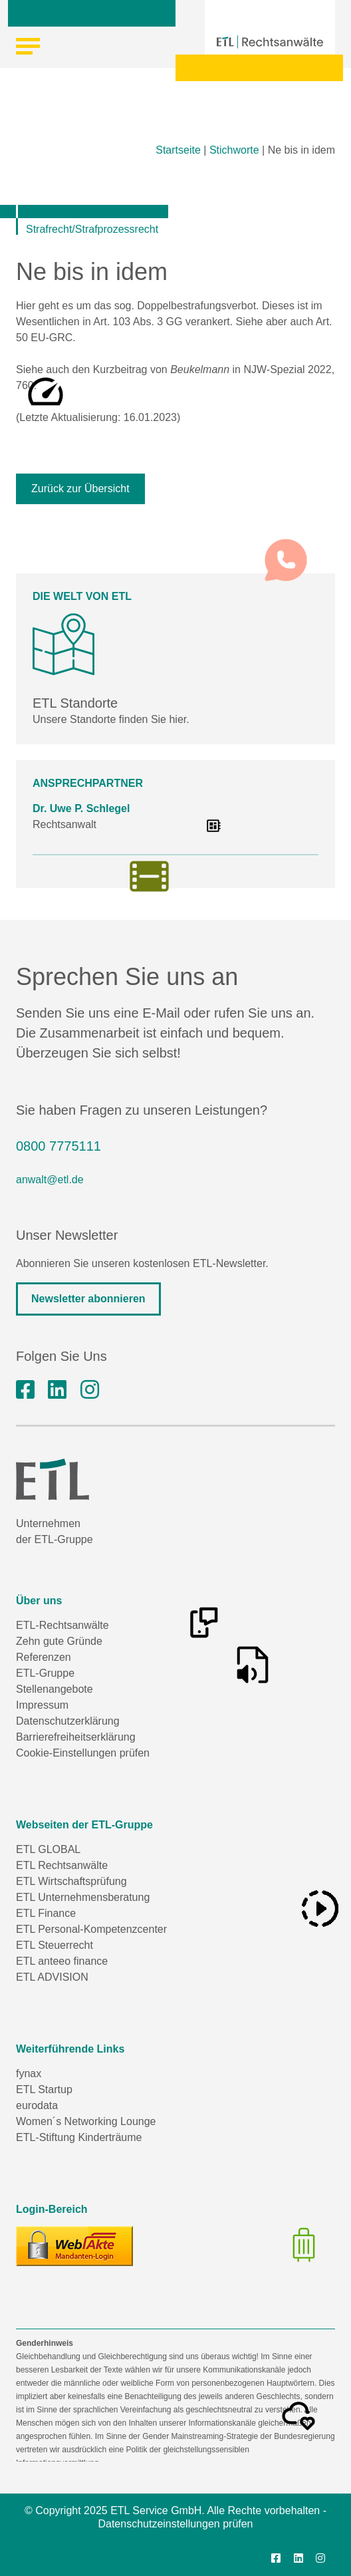 Image resolution: width=351 pixels, height=2576 pixels. Describe the element at coordinates (298, 2414) in the screenshot. I see `add to cloud favorites` at that location.